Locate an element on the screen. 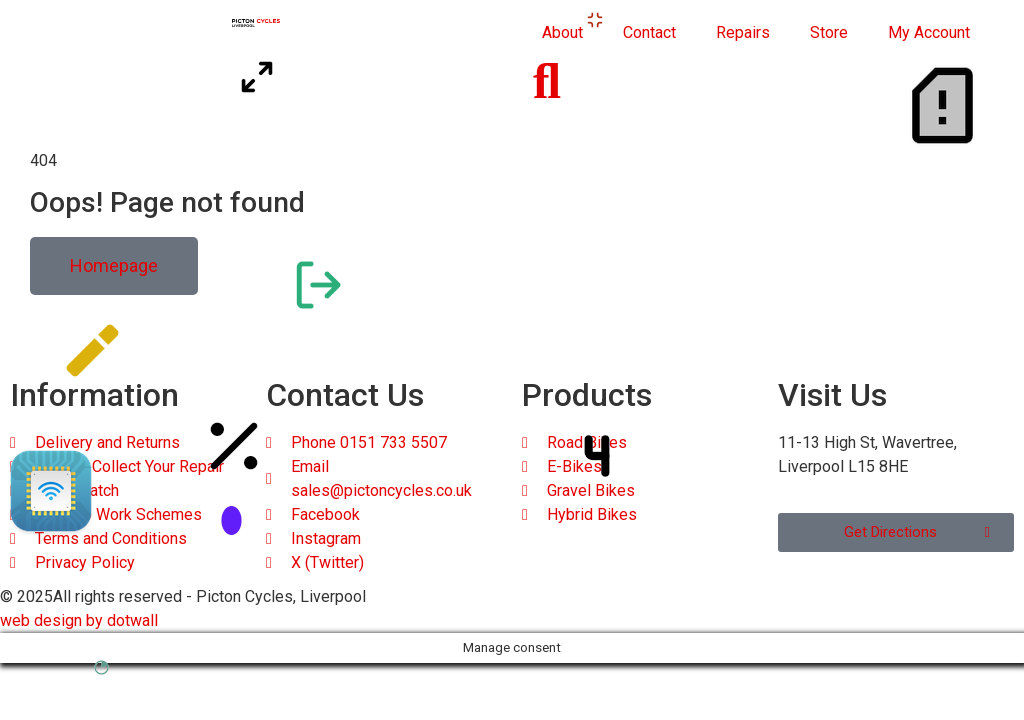 This screenshot has width=1024, height=720. expand to full screen is located at coordinates (257, 77).